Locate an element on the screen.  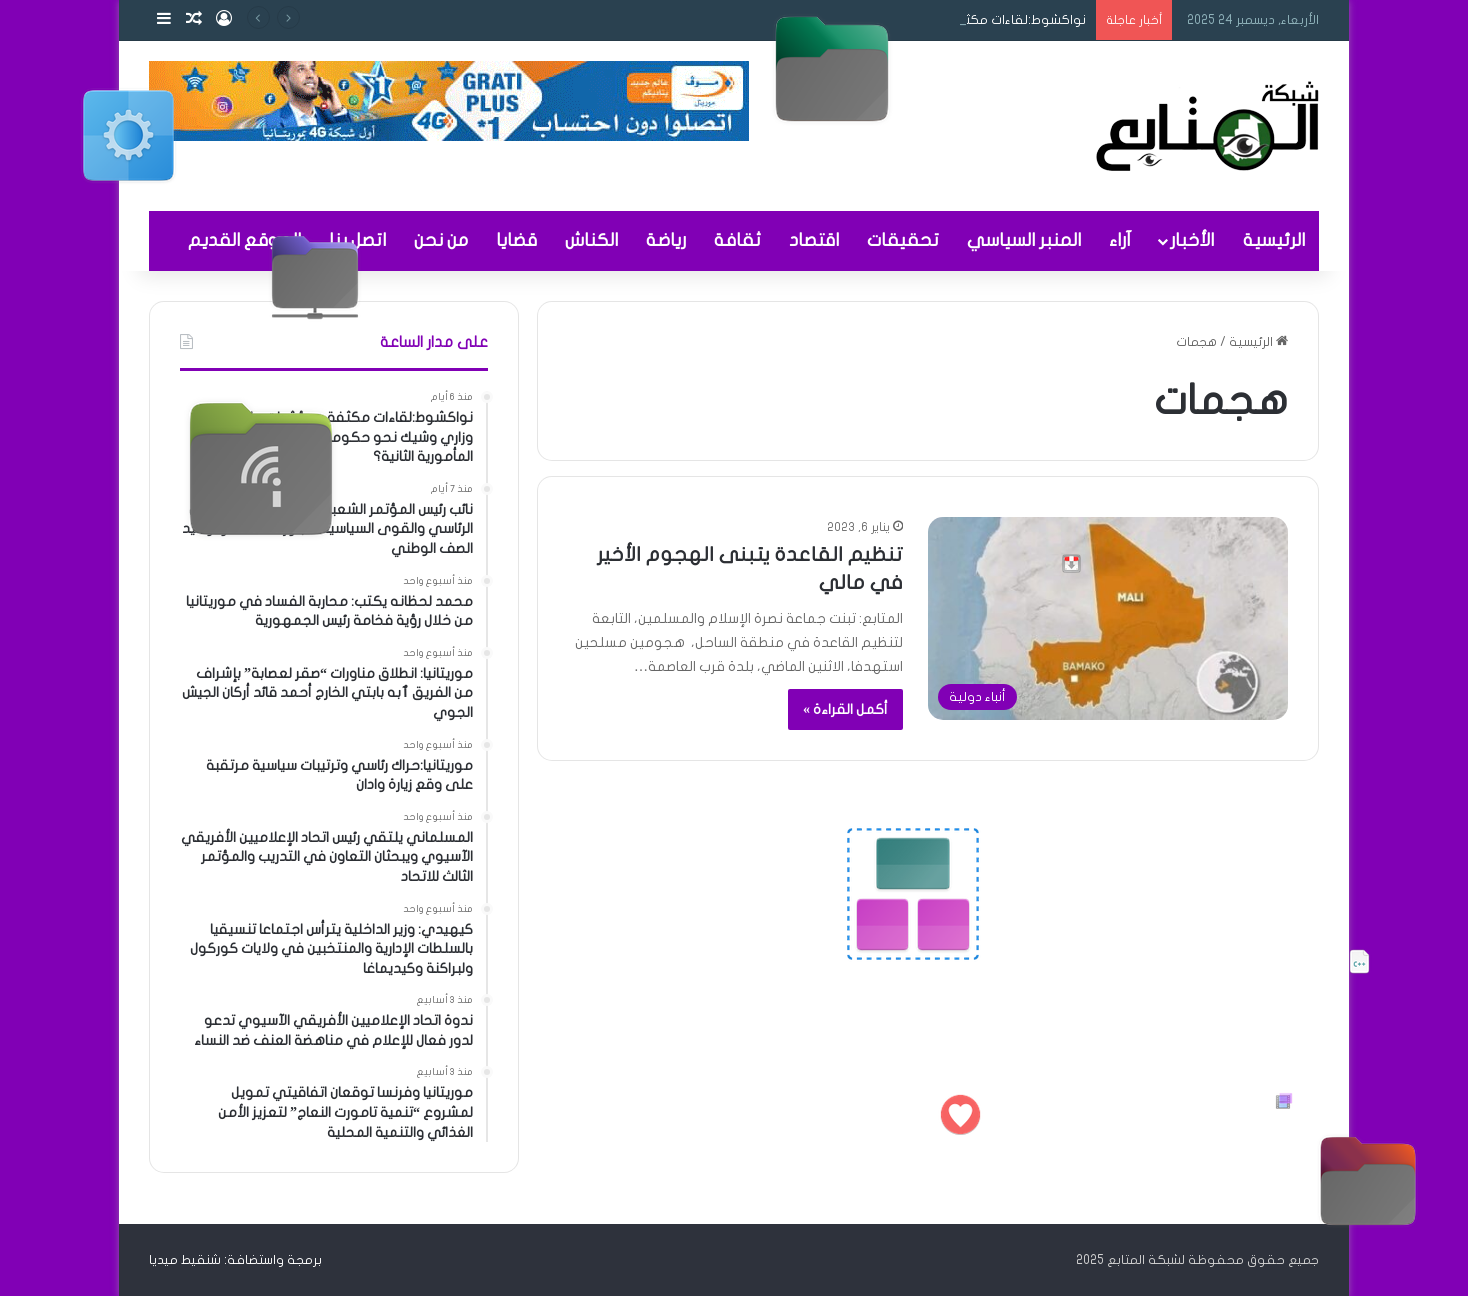
drop files here to move them into this folder is located at coordinates (1368, 1181).